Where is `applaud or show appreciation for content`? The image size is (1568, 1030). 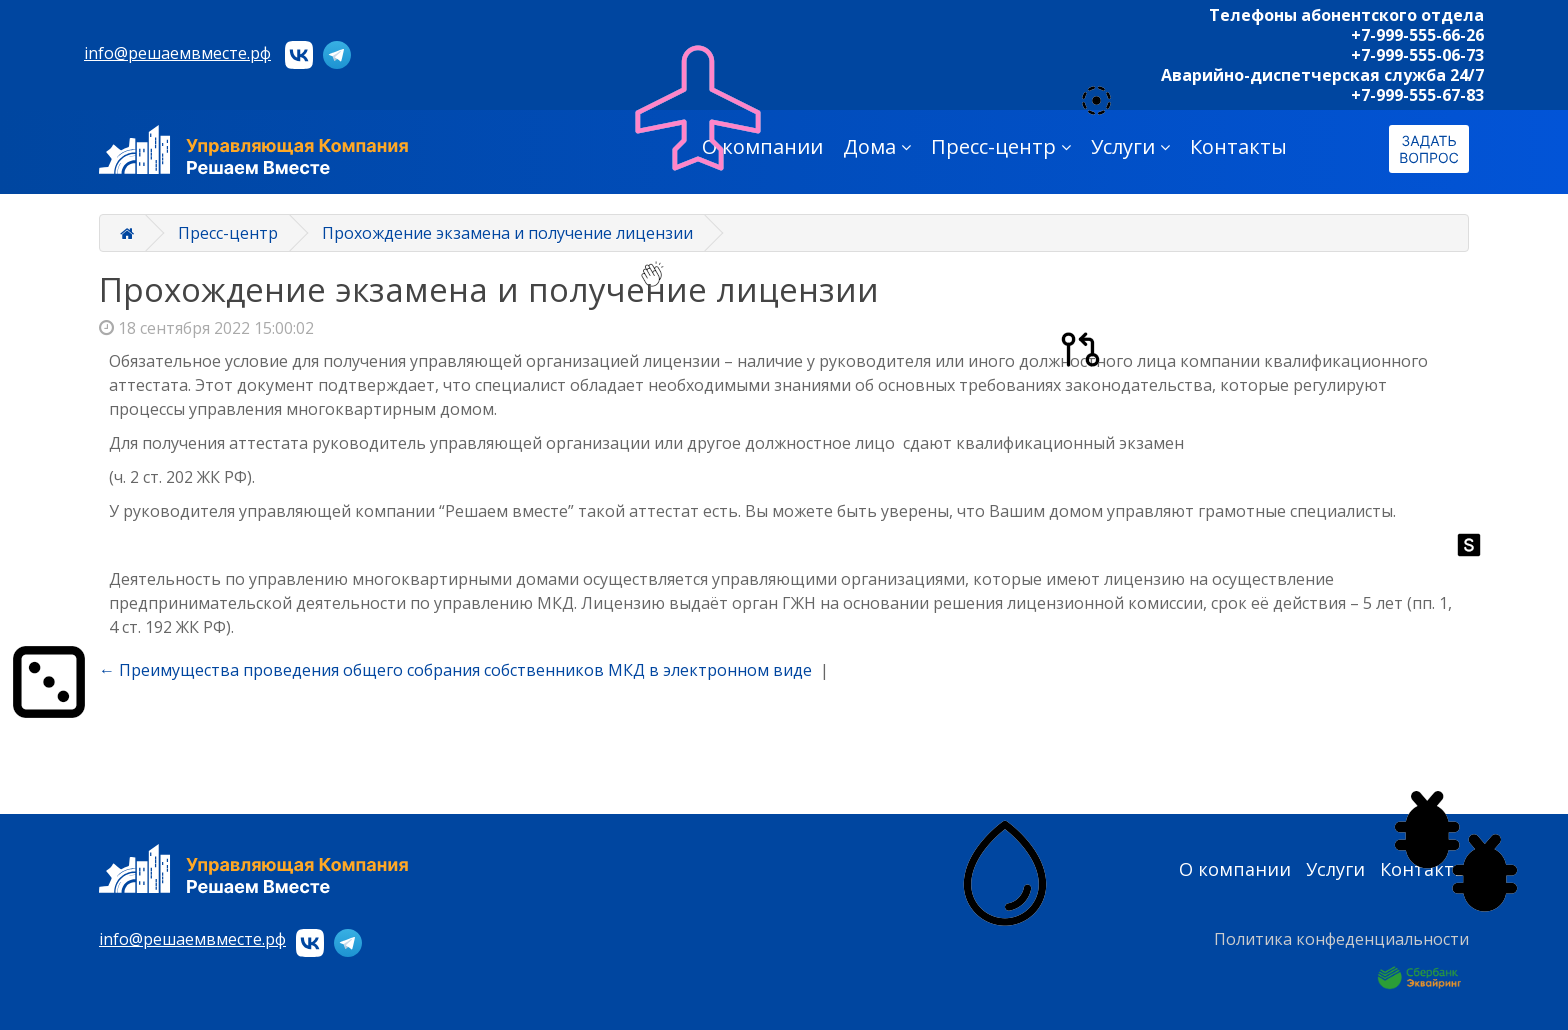 applaud or show appreciation for content is located at coordinates (652, 274).